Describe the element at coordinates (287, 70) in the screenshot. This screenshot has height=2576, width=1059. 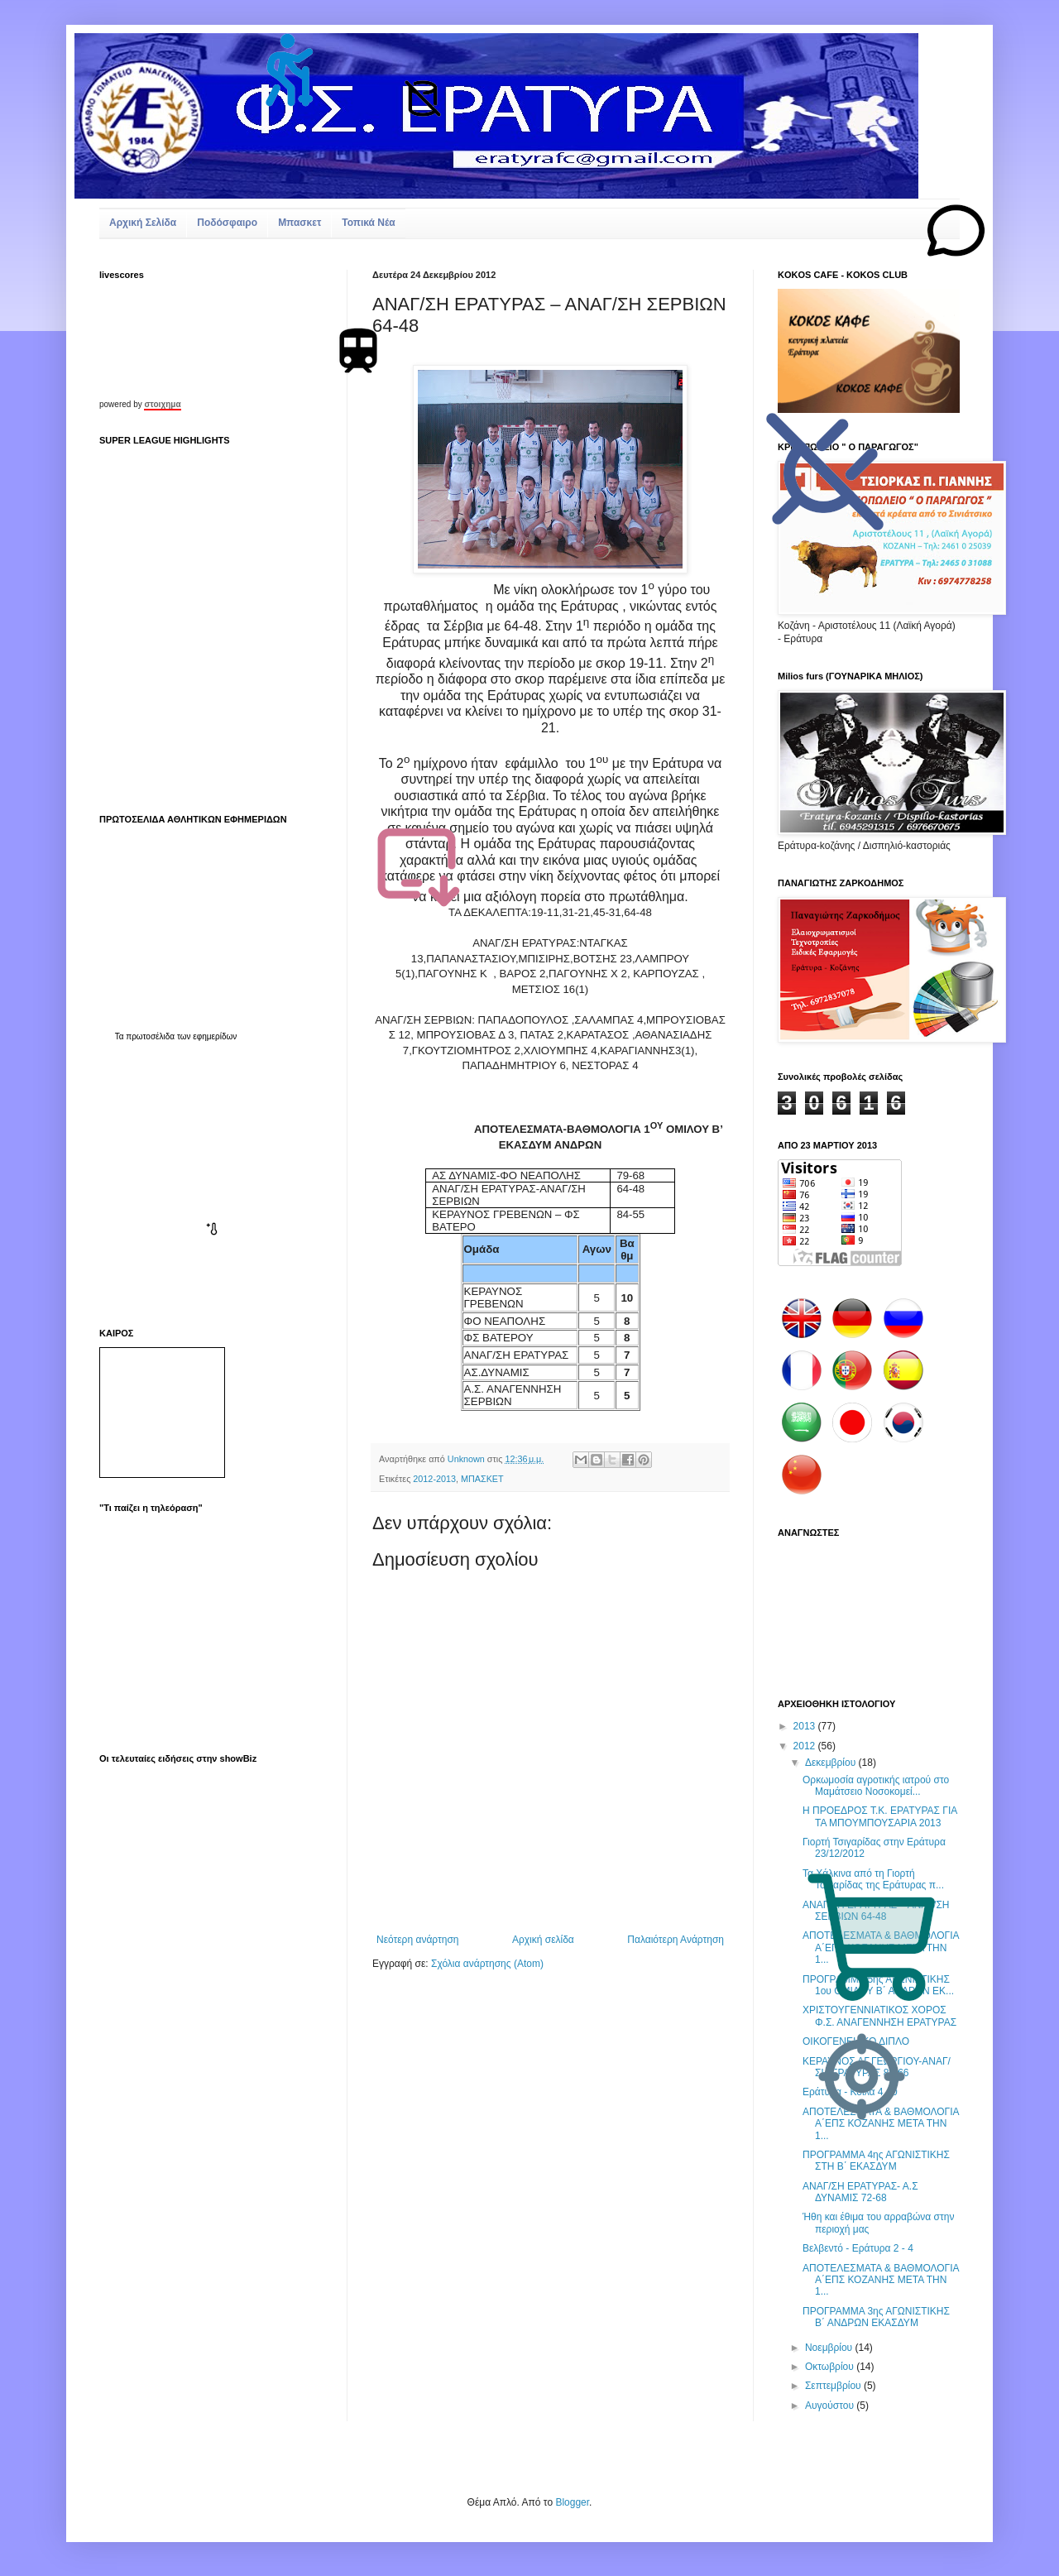
I see `access hiking or trekking activities` at that location.